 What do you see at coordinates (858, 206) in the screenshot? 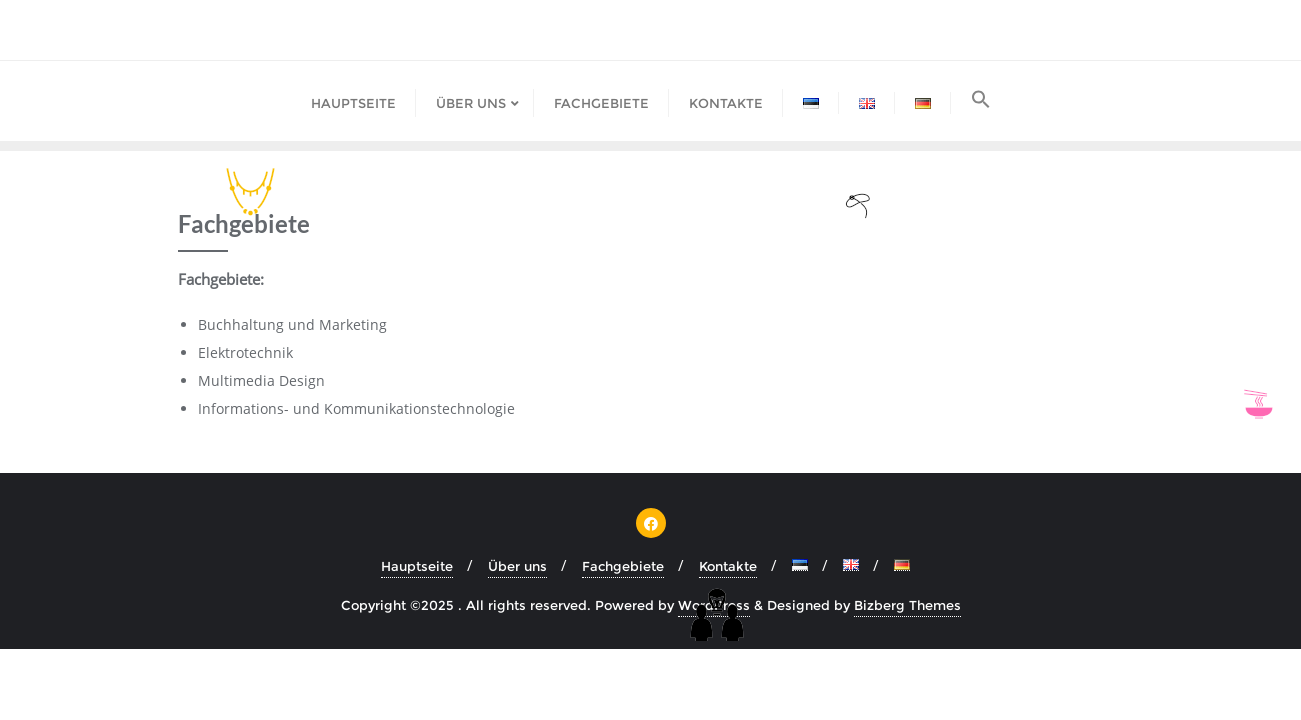
I see `select or capture objects with freeform drawing` at bounding box center [858, 206].